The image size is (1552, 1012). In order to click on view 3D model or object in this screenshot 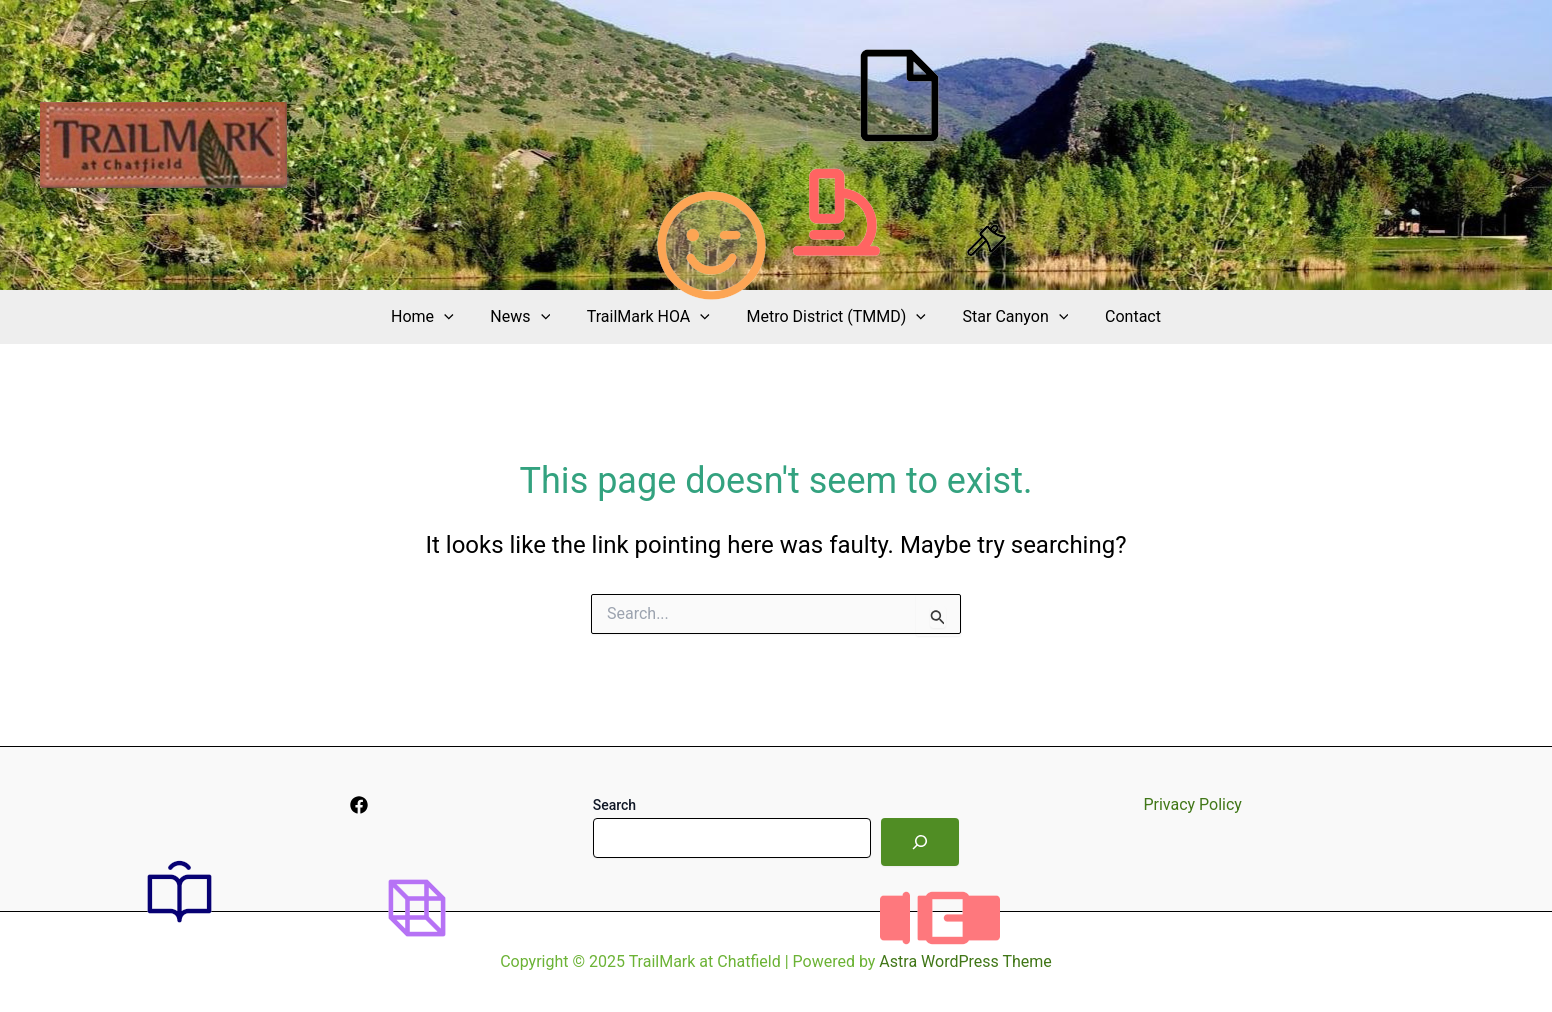, I will do `click(417, 908)`.